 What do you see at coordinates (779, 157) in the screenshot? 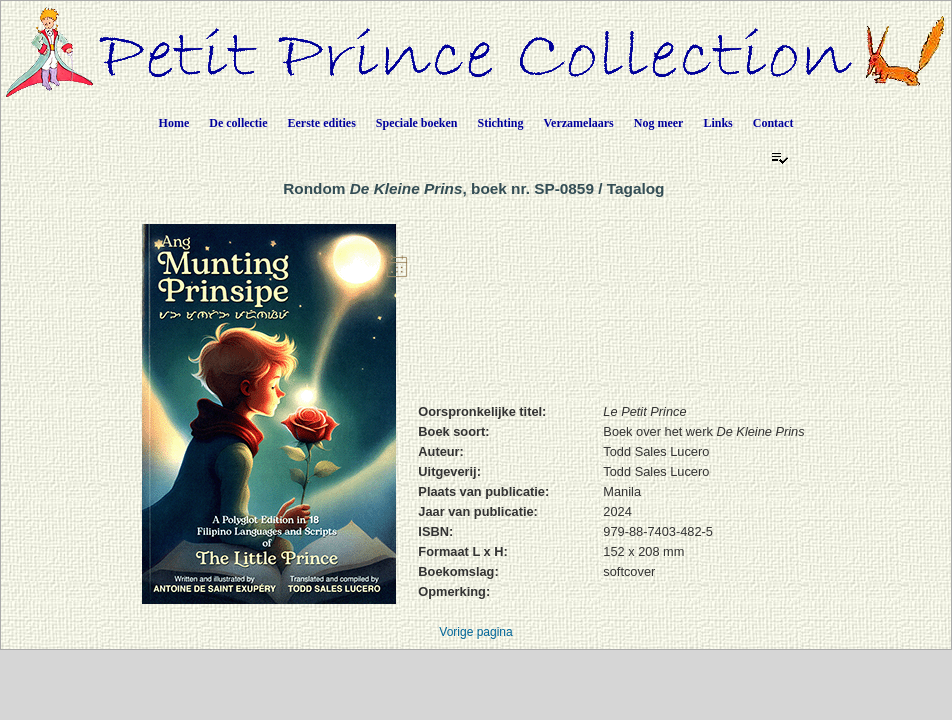
I see `item successfully added to playlist` at bounding box center [779, 157].